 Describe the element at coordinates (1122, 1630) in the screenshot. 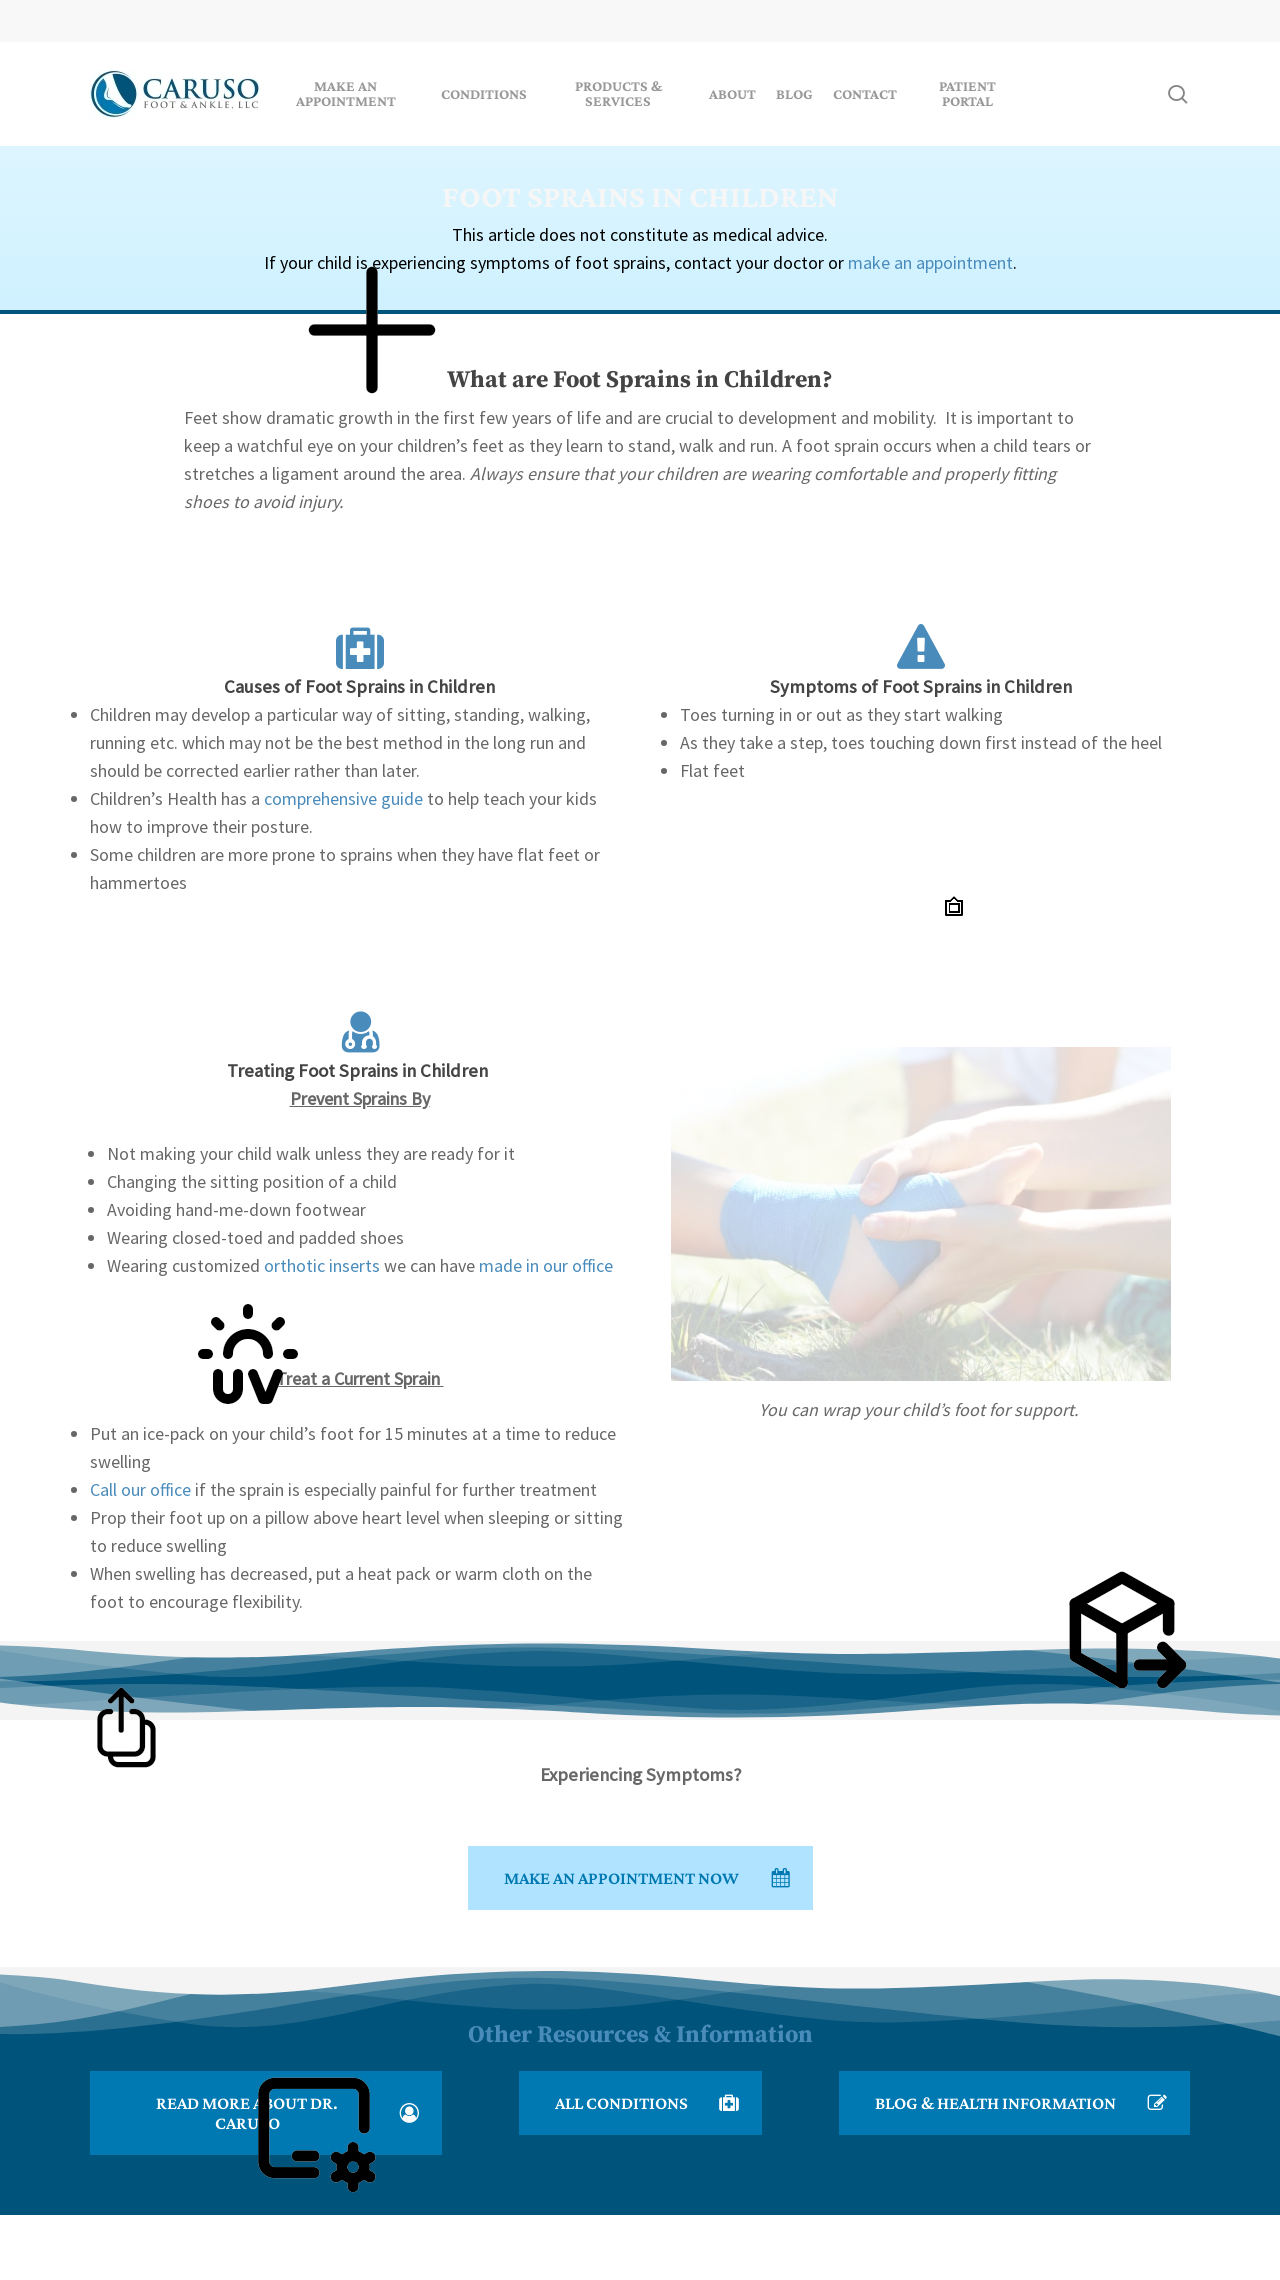

I see `export or send a package` at that location.